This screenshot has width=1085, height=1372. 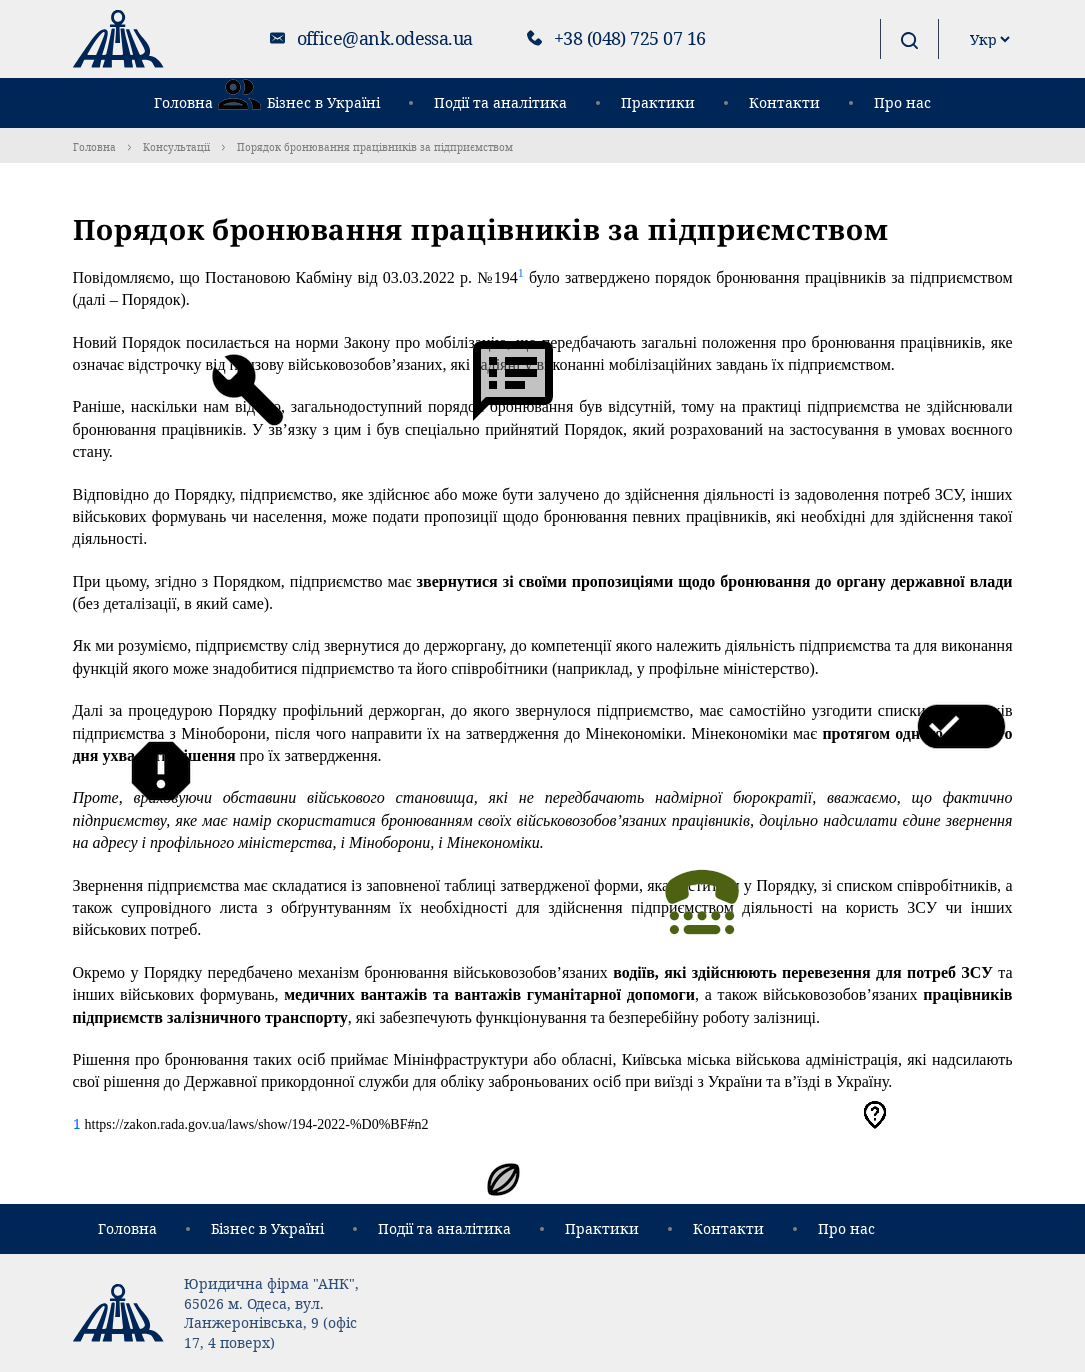 What do you see at coordinates (875, 1115) in the screenshot?
I see `unknown or unverified location` at bounding box center [875, 1115].